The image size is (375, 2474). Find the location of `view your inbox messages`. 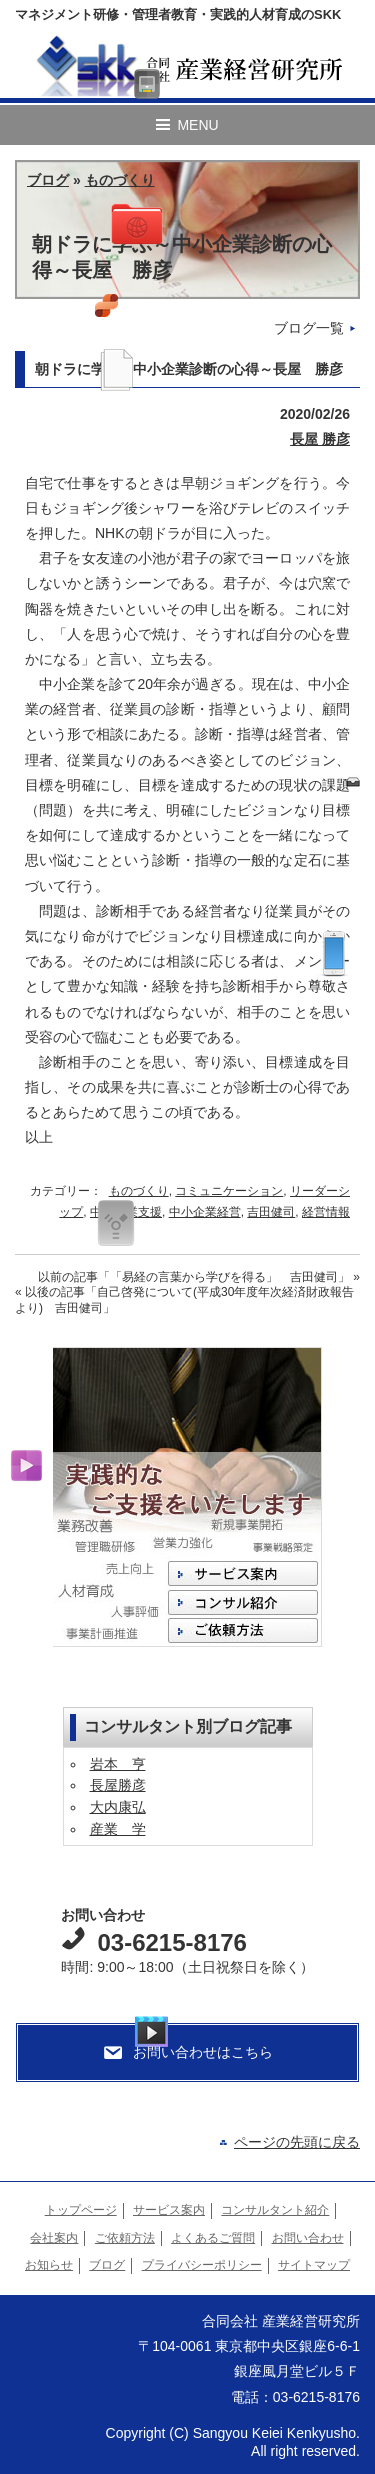

view your inbox messages is located at coordinates (353, 782).